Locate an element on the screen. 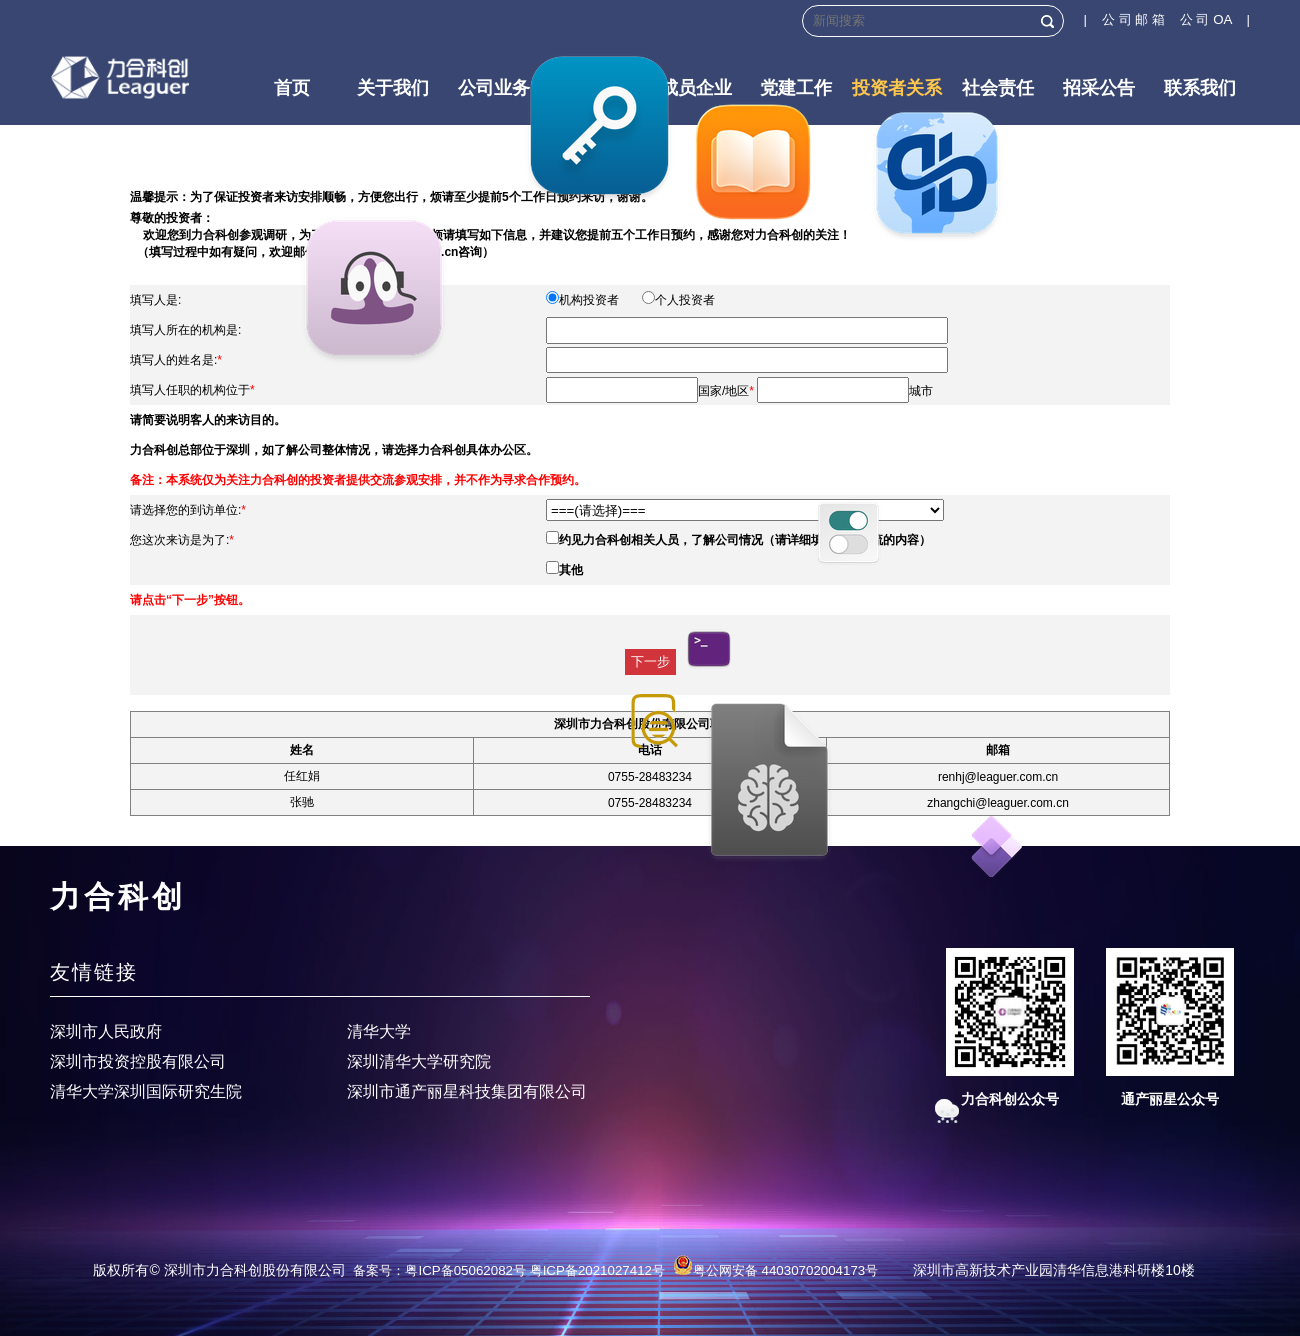  open document viewer app is located at coordinates (655, 721).